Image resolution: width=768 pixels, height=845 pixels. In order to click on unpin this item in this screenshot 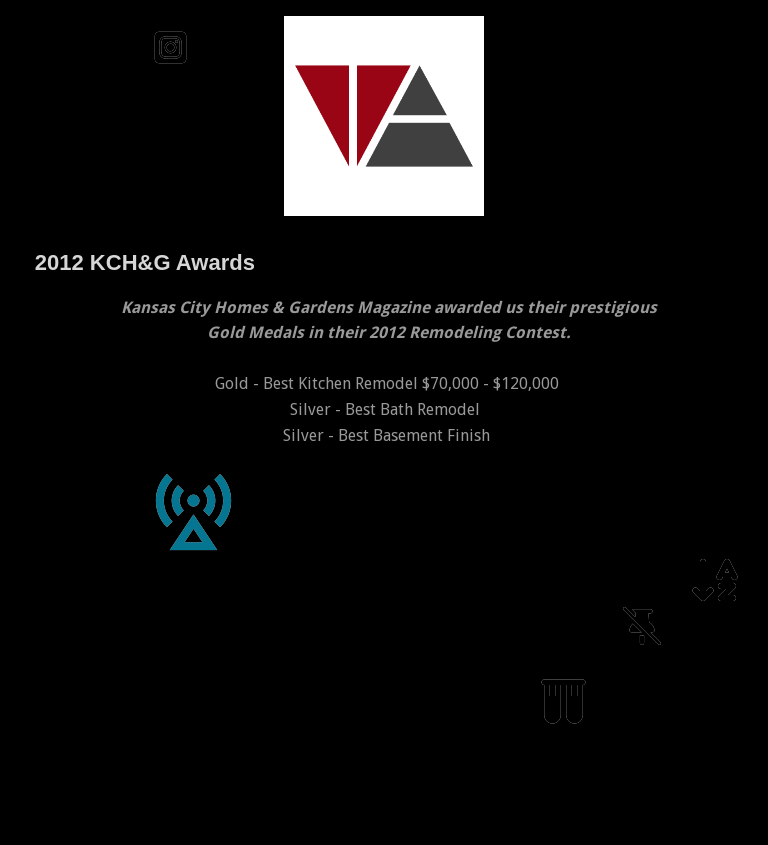, I will do `click(642, 626)`.